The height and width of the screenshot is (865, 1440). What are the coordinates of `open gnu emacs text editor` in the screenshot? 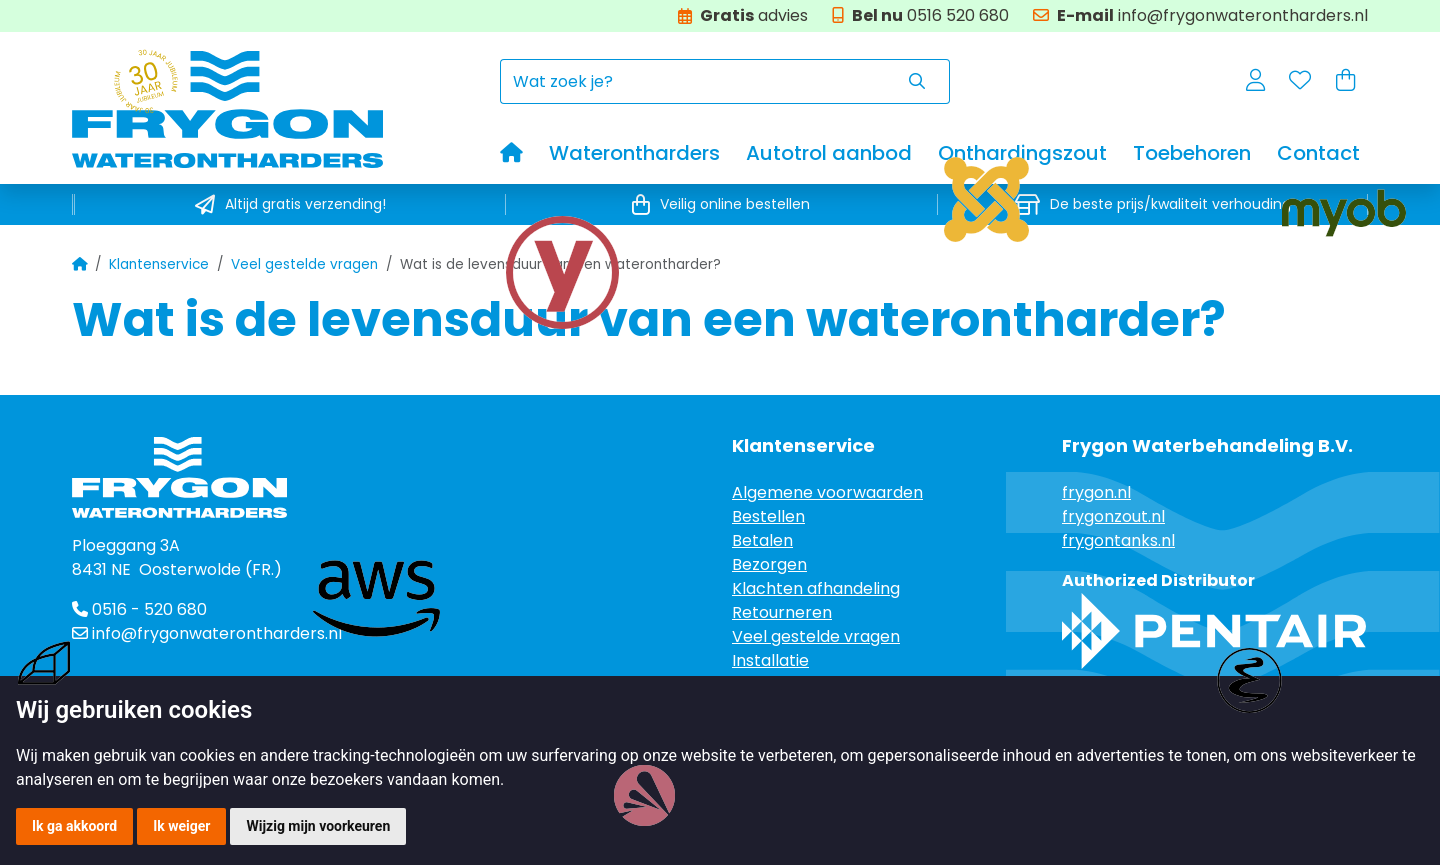 It's located at (1249, 680).